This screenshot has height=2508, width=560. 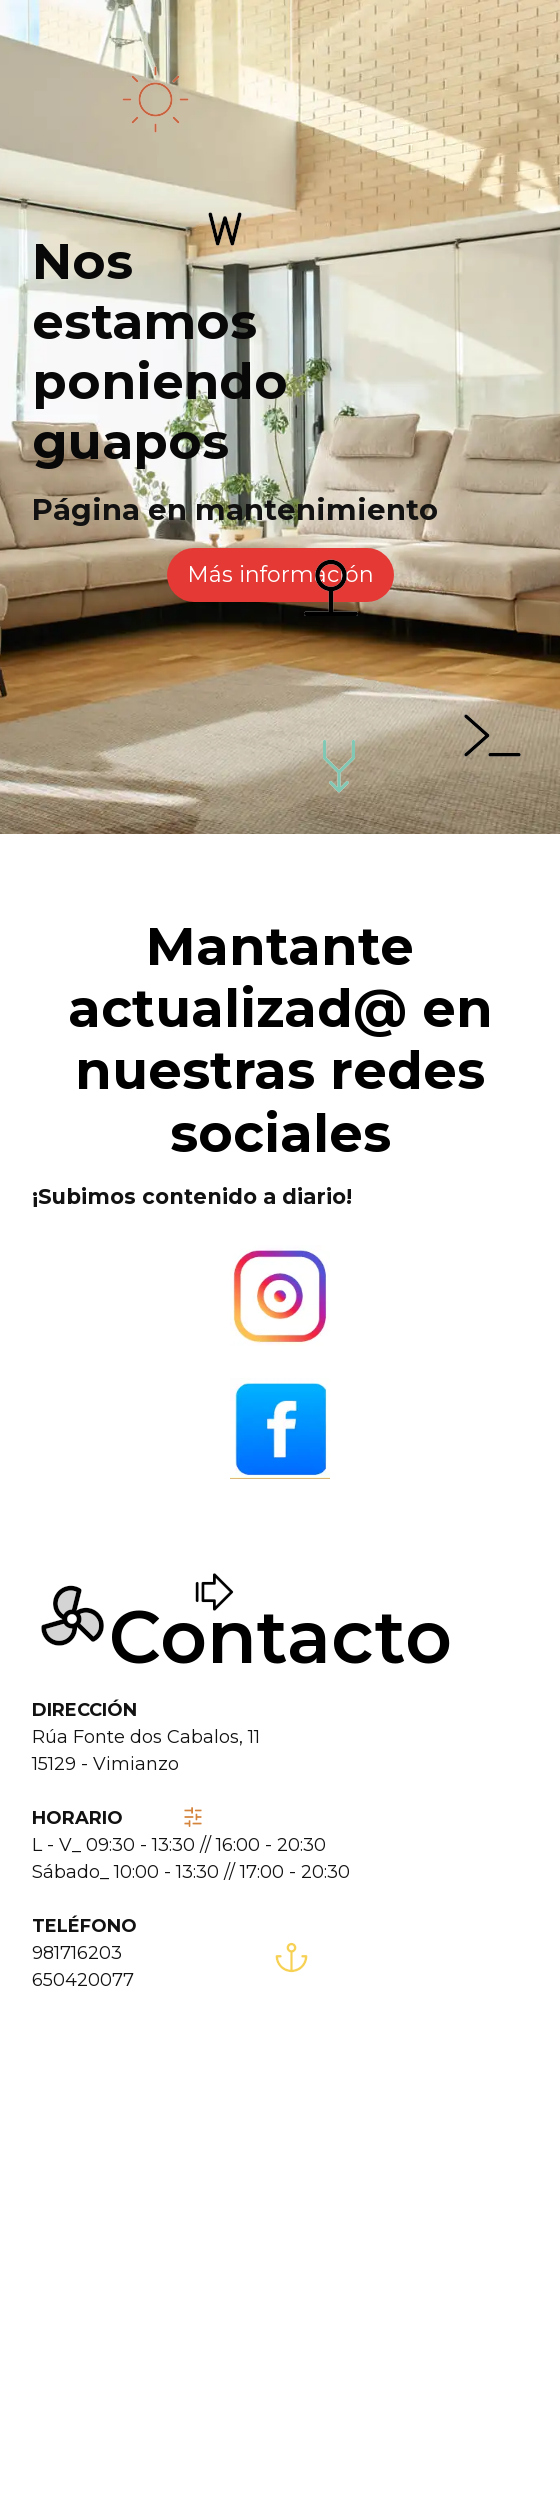 I want to click on mark a location on the map, so click(x=331, y=589).